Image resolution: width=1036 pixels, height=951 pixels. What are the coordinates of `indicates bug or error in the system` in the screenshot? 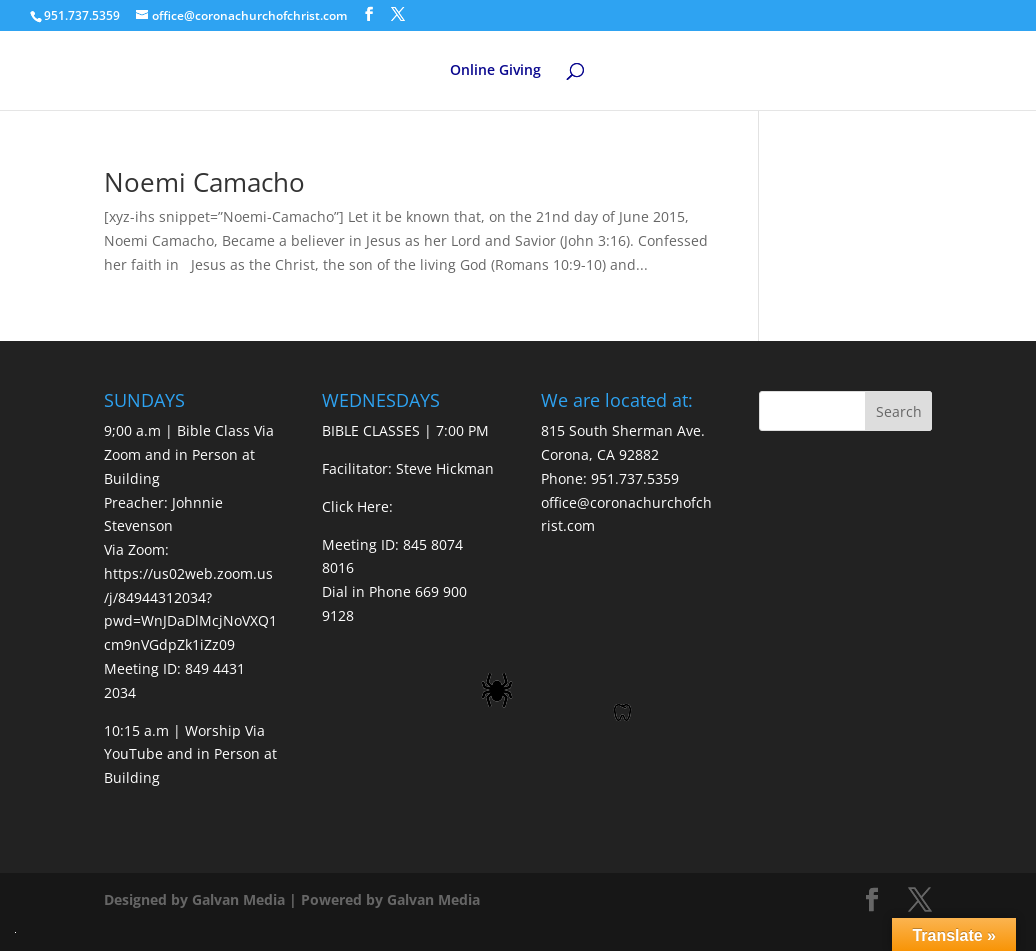 It's located at (497, 690).